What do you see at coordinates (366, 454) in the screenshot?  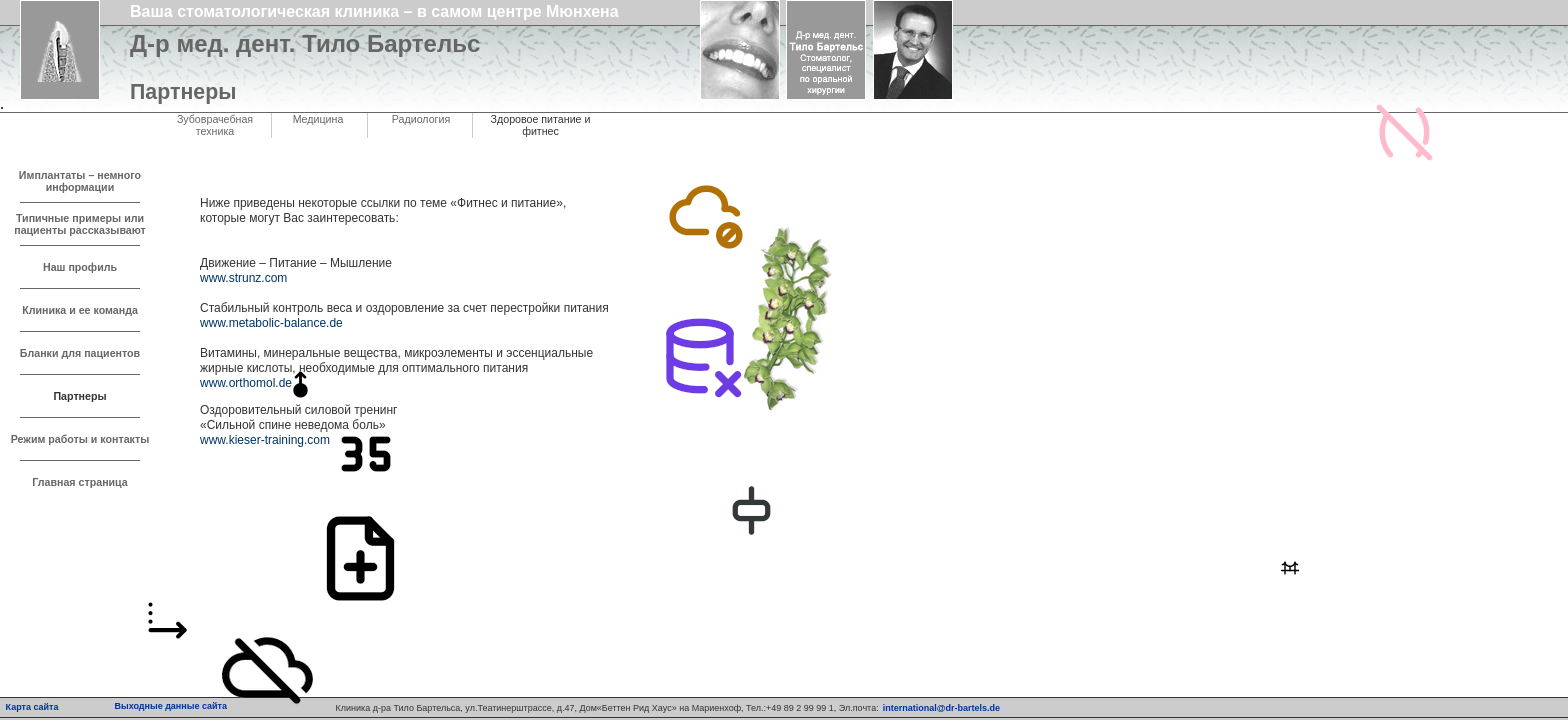 I see `indicates item number 35 in a list or sequence` at bounding box center [366, 454].